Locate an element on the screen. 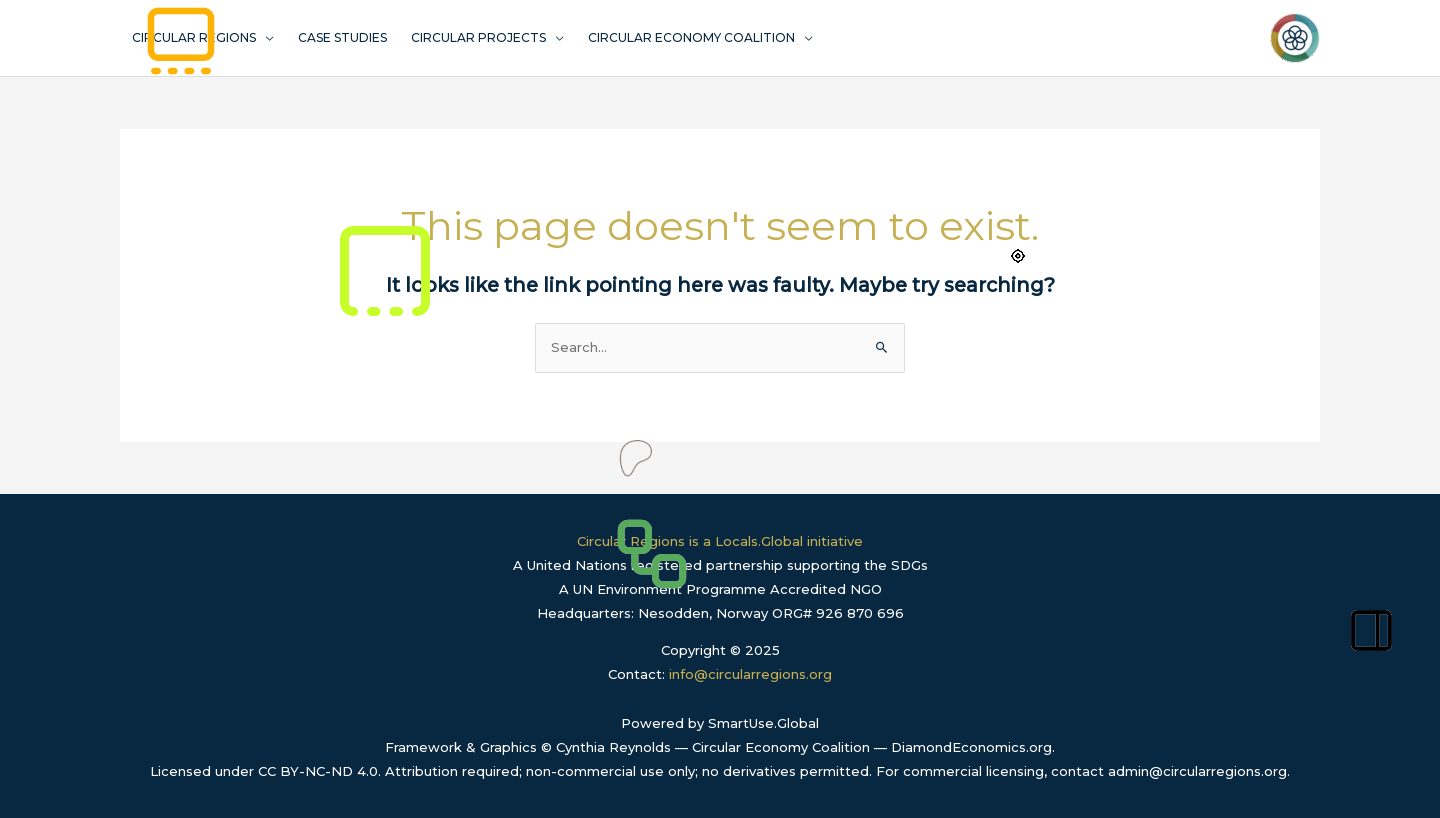  view or manage workflow automation is located at coordinates (652, 554).